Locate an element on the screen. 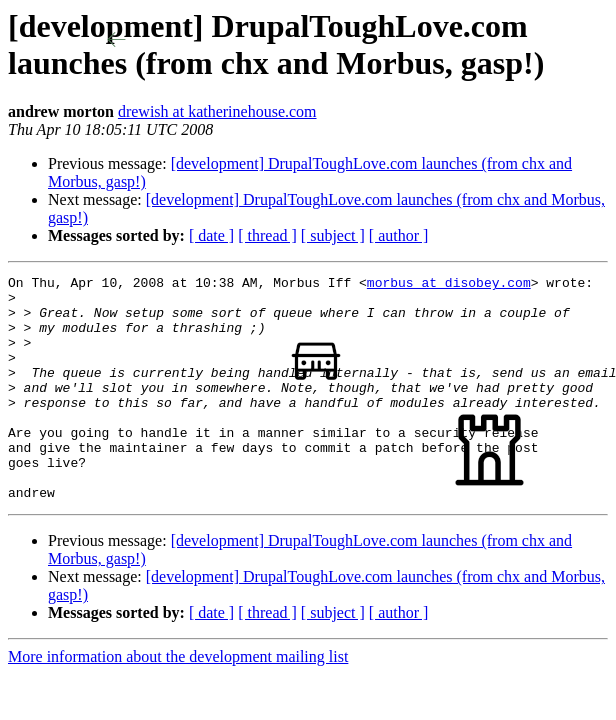 This screenshot has height=720, width=616. access castle or fortress-themed content is located at coordinates (489, 448).